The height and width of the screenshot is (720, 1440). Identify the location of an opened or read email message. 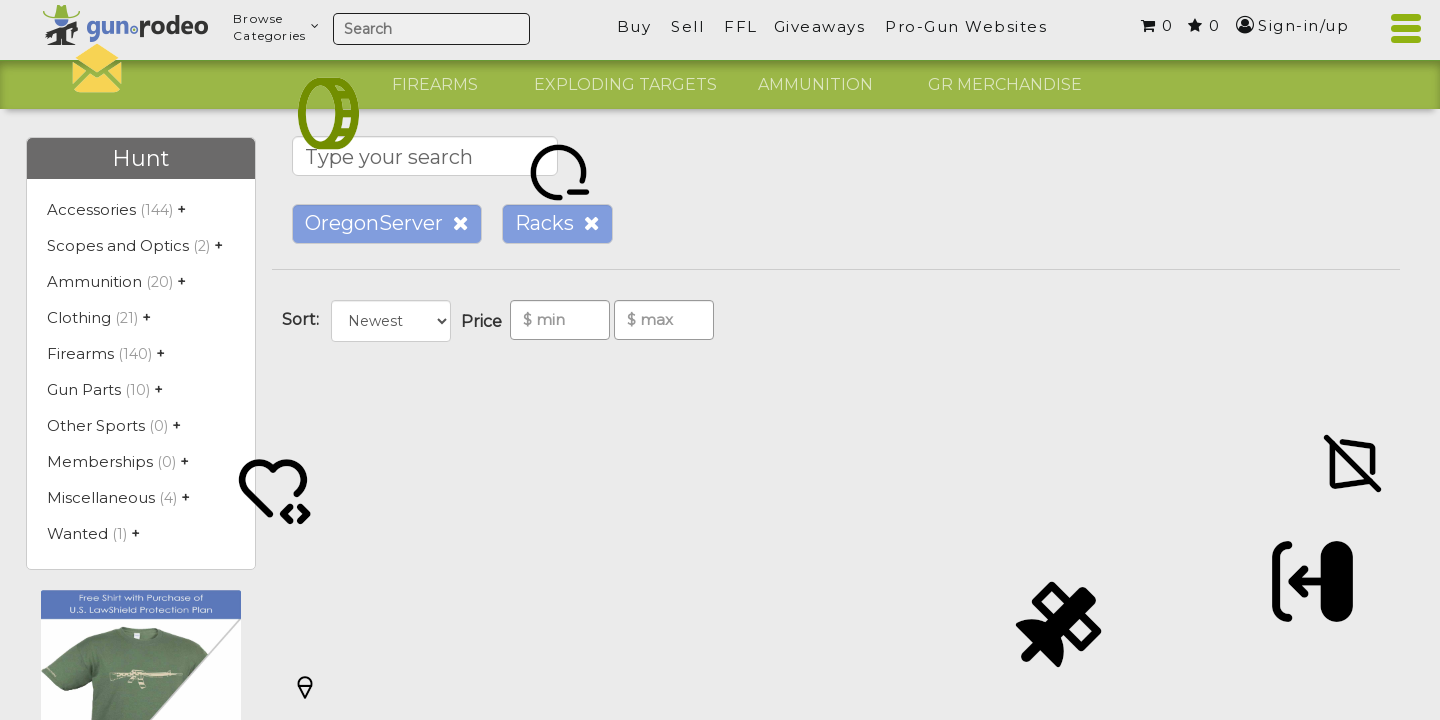
(97, 68).